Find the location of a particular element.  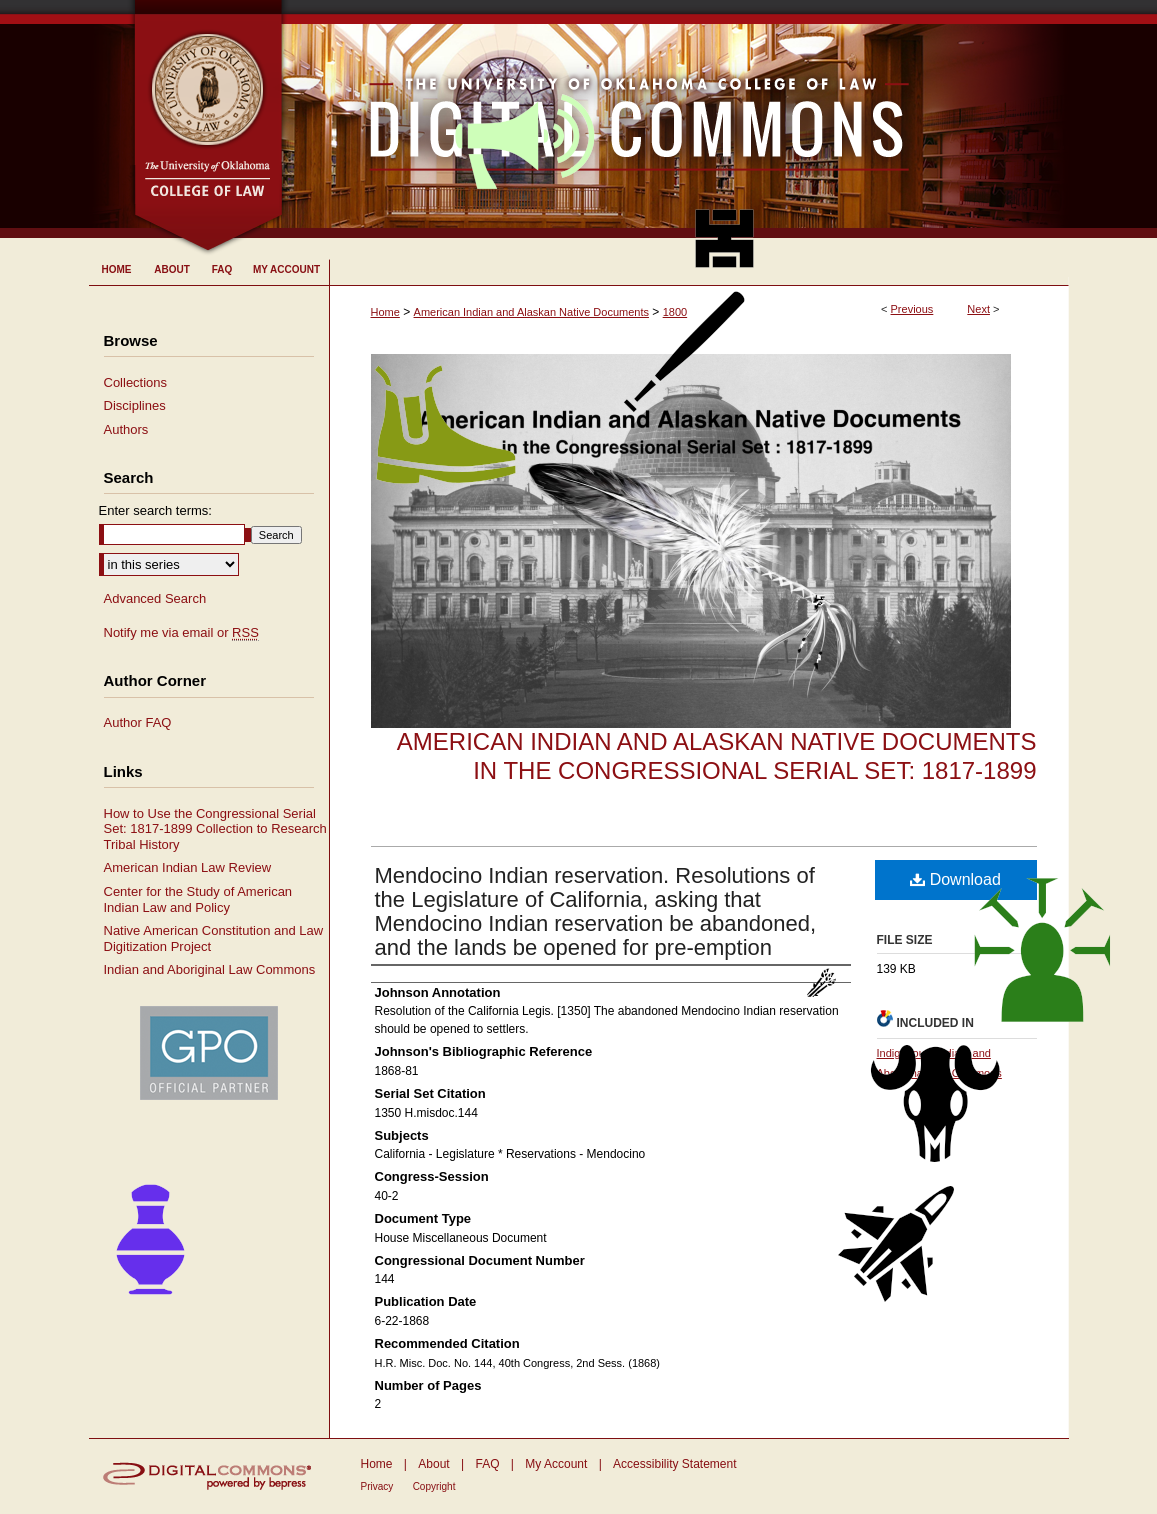

make an announcement or broadcast is located at coordinates (522, 136).